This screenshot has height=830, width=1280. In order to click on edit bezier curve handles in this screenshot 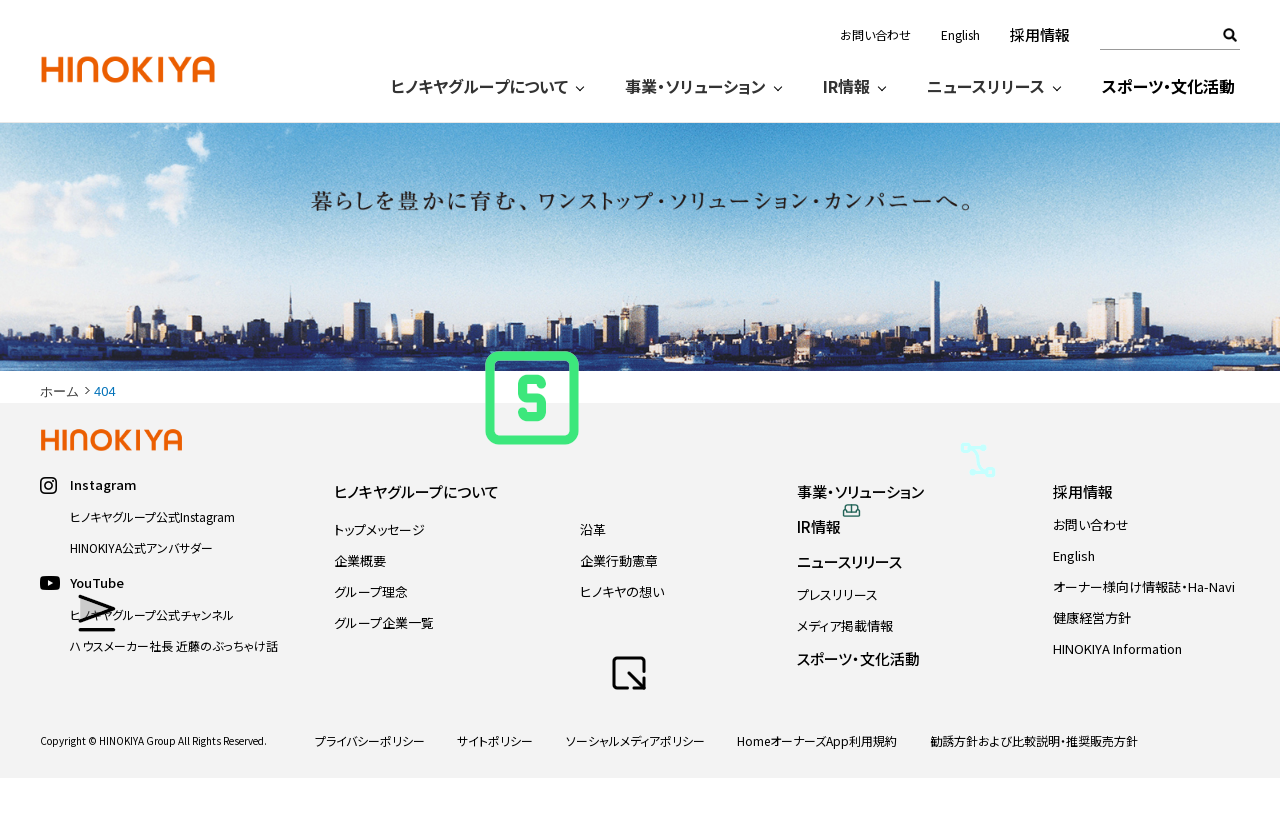, I will do `click(978, 460)`.